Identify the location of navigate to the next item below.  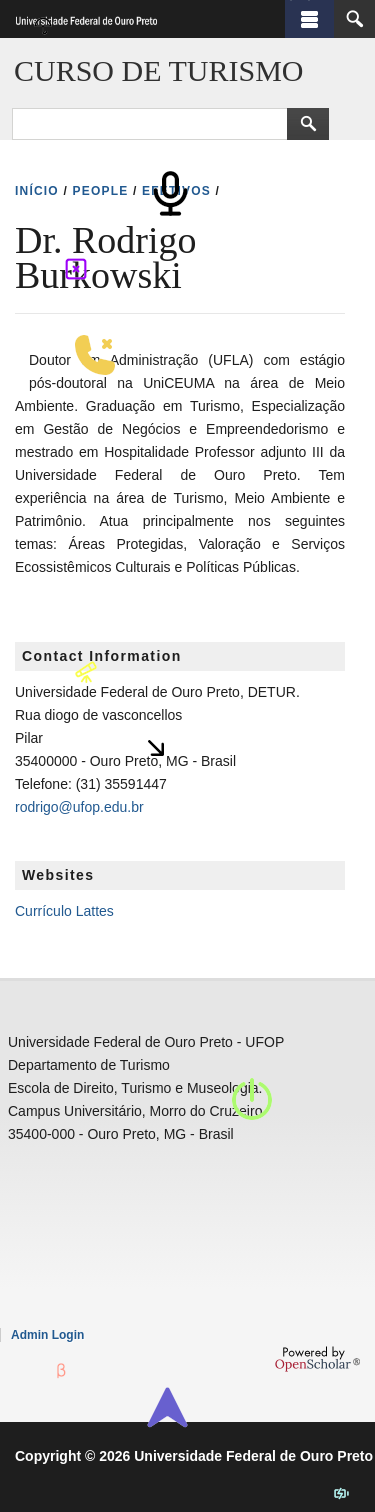
(156, 748).